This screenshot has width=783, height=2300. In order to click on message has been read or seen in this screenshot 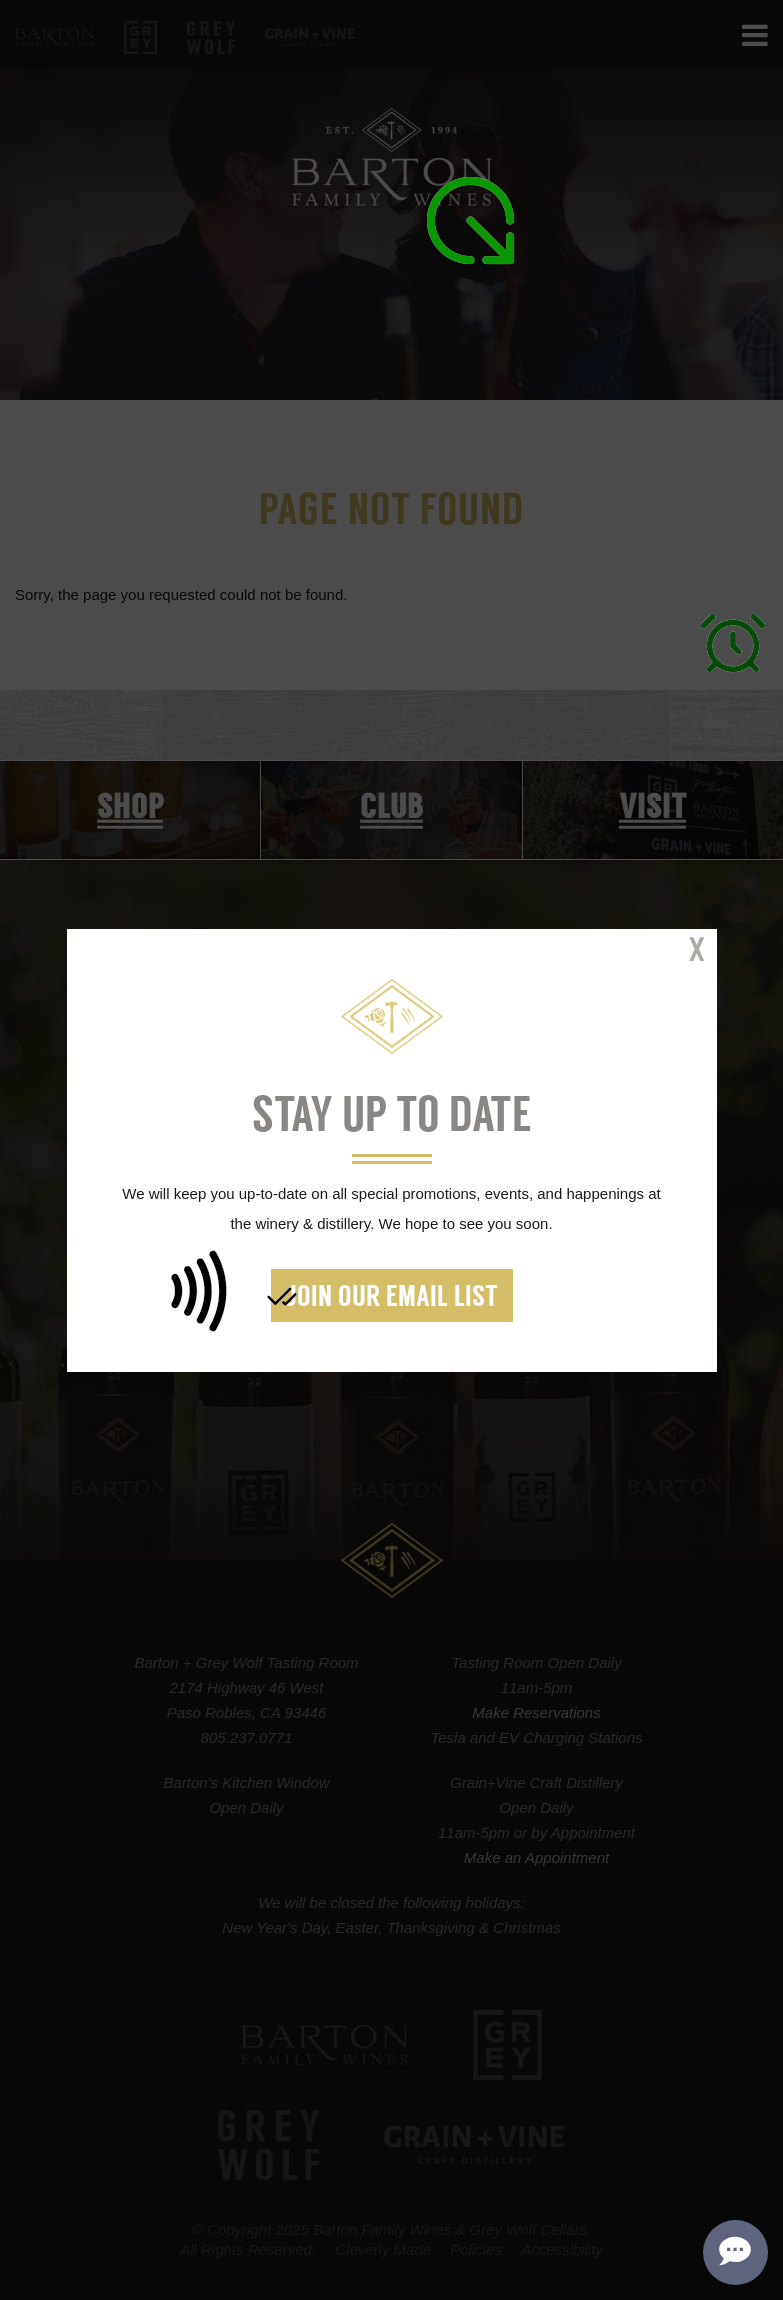, I will do `click(282, 1297)`.